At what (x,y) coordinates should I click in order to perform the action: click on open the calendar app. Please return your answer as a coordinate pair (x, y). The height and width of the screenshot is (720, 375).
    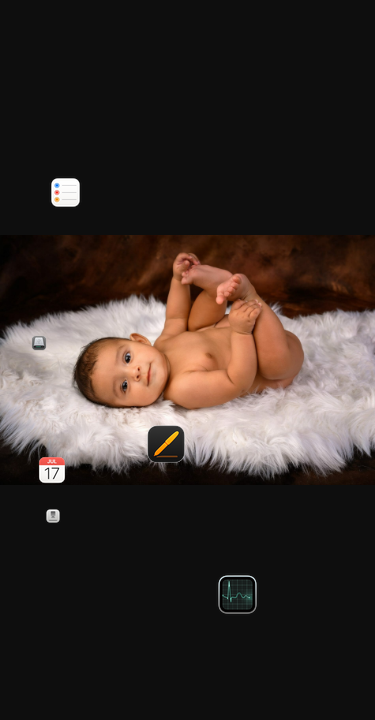
    Looking at the image, I should click on (52, 470).